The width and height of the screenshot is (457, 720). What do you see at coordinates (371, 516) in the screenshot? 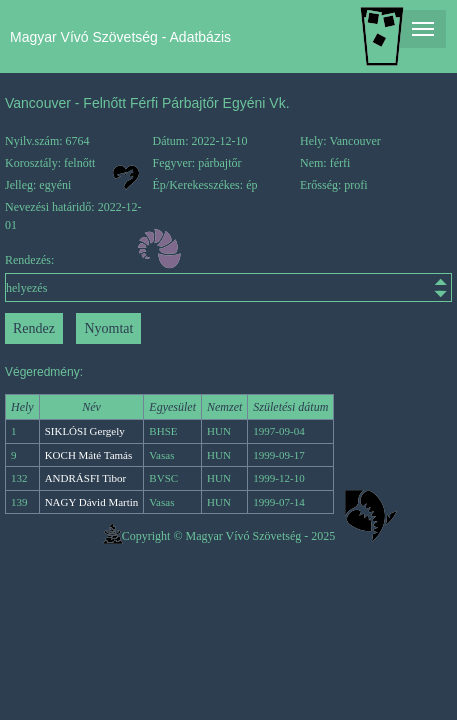
I see `initiate a claw attack or slash ability` at bounding box center [371, 516].